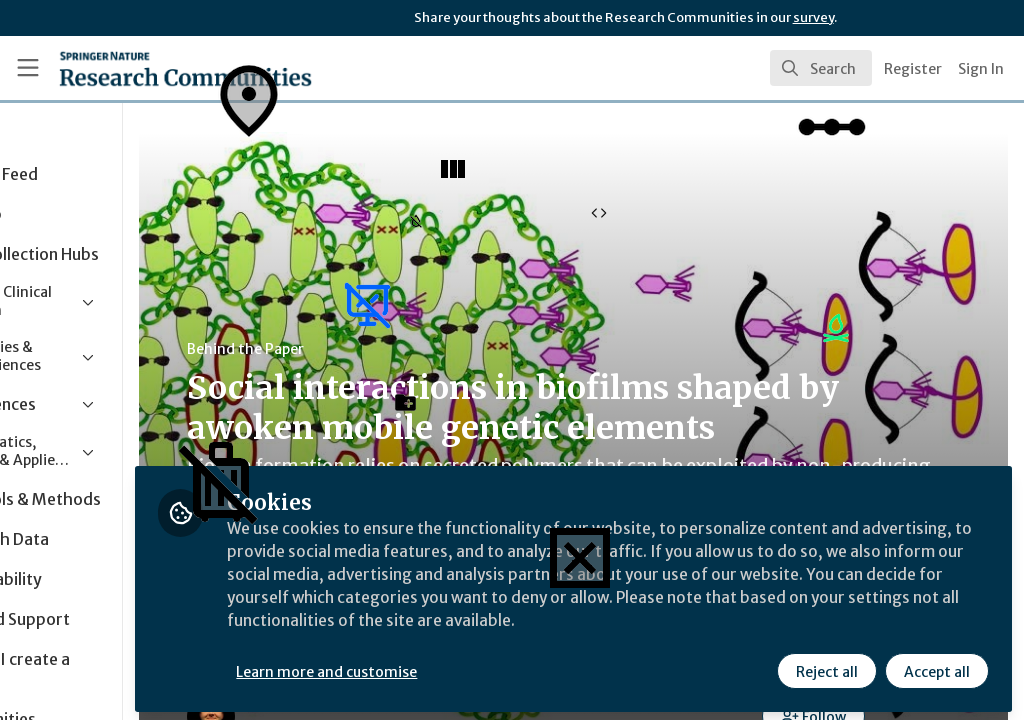  I want to click on no luggage allowed in this area, so click(221, 482).